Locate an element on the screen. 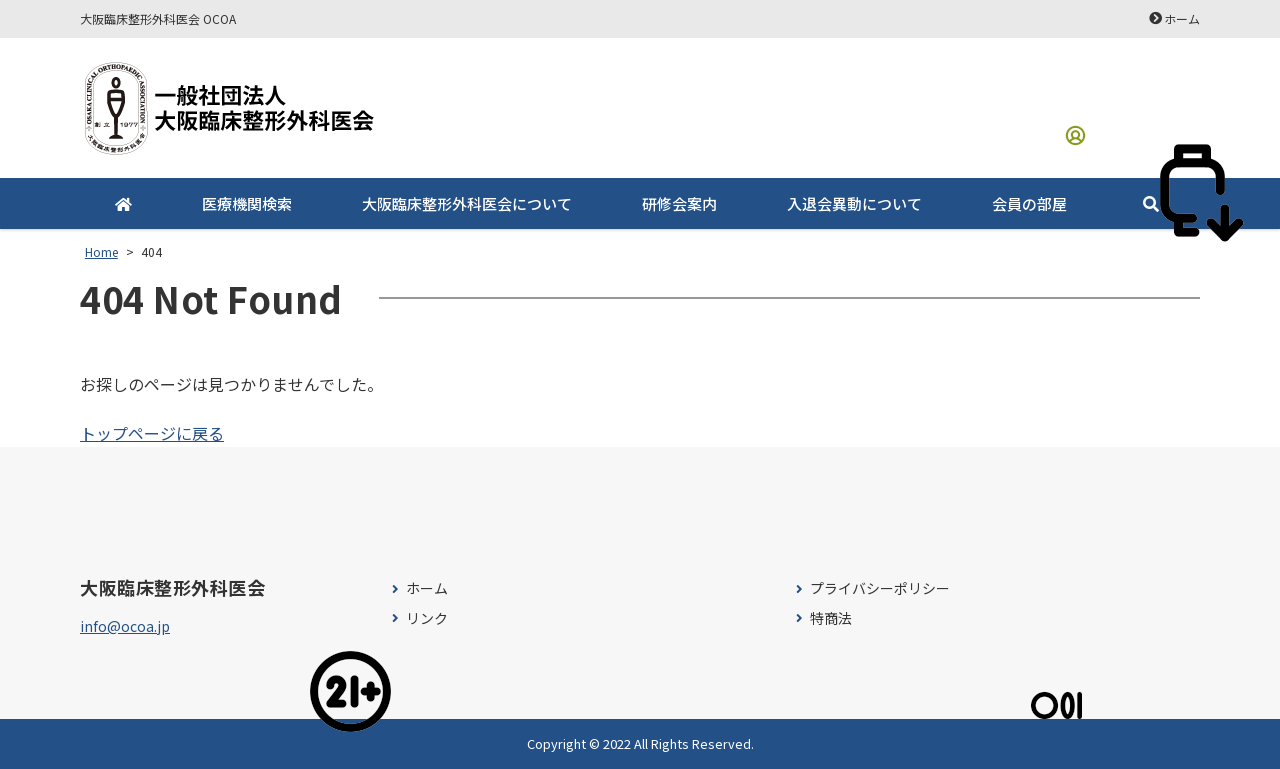  view your profile is located at coordinates (1075, 135).